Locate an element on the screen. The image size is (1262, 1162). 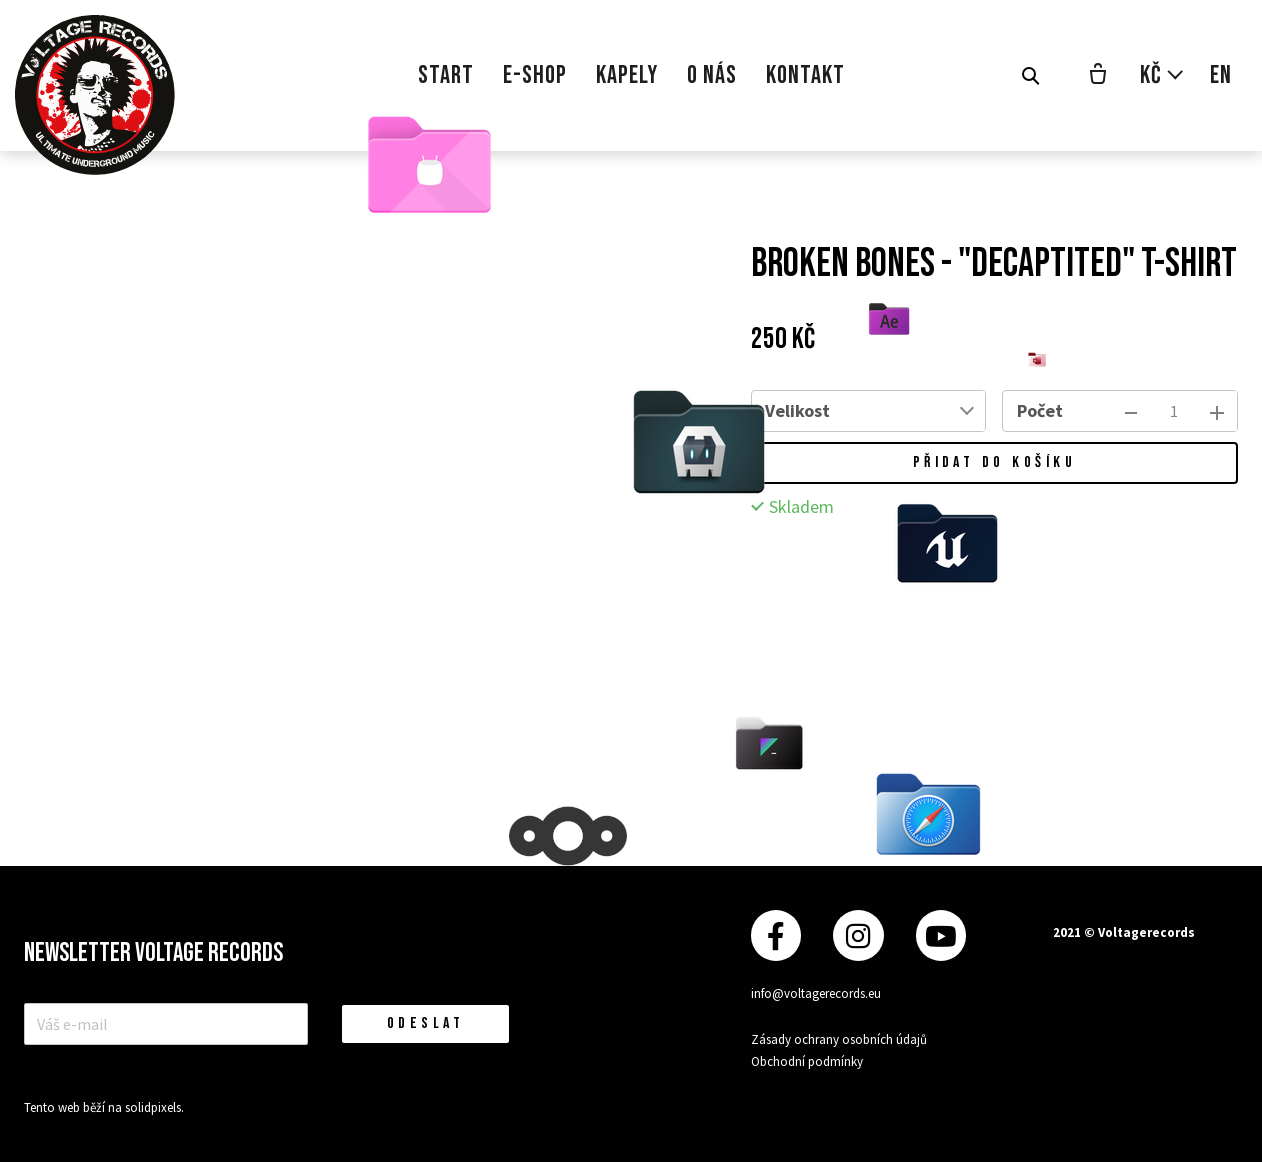
folder containing Adobe After Effects project files is located at coordinates (889, 320).